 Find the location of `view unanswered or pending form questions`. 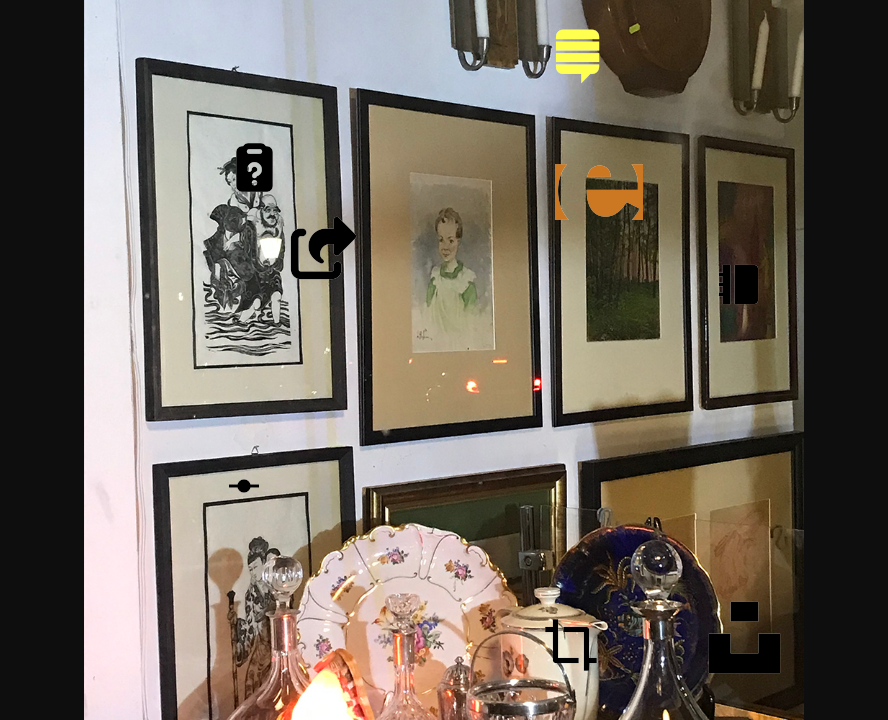

view unanswered or pending form questions is located at coordinates (254, 167).